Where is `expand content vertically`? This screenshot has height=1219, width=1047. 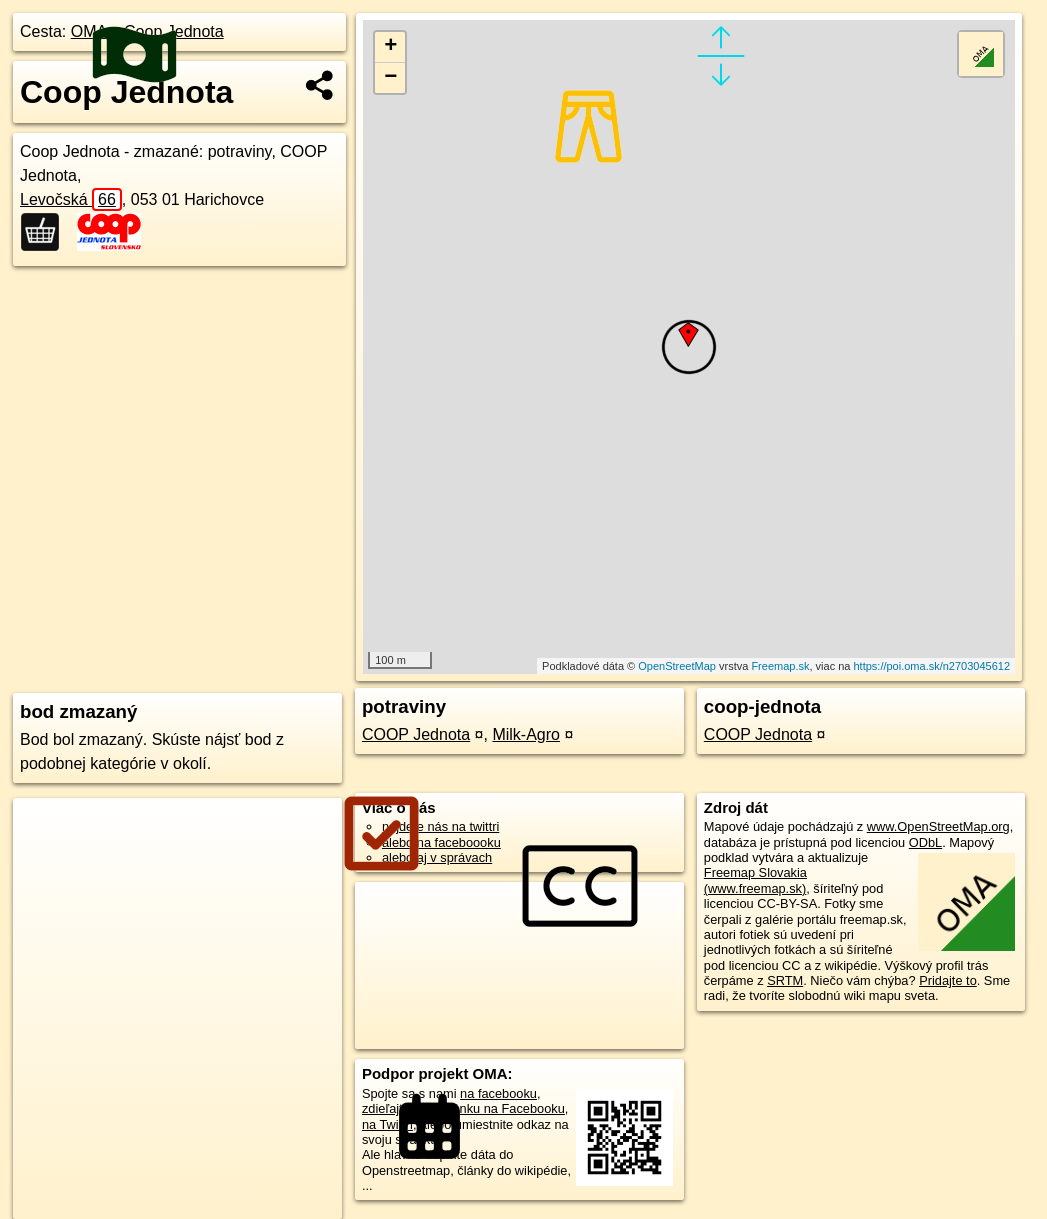 expand content vertically is located at coordinates (721, 56).